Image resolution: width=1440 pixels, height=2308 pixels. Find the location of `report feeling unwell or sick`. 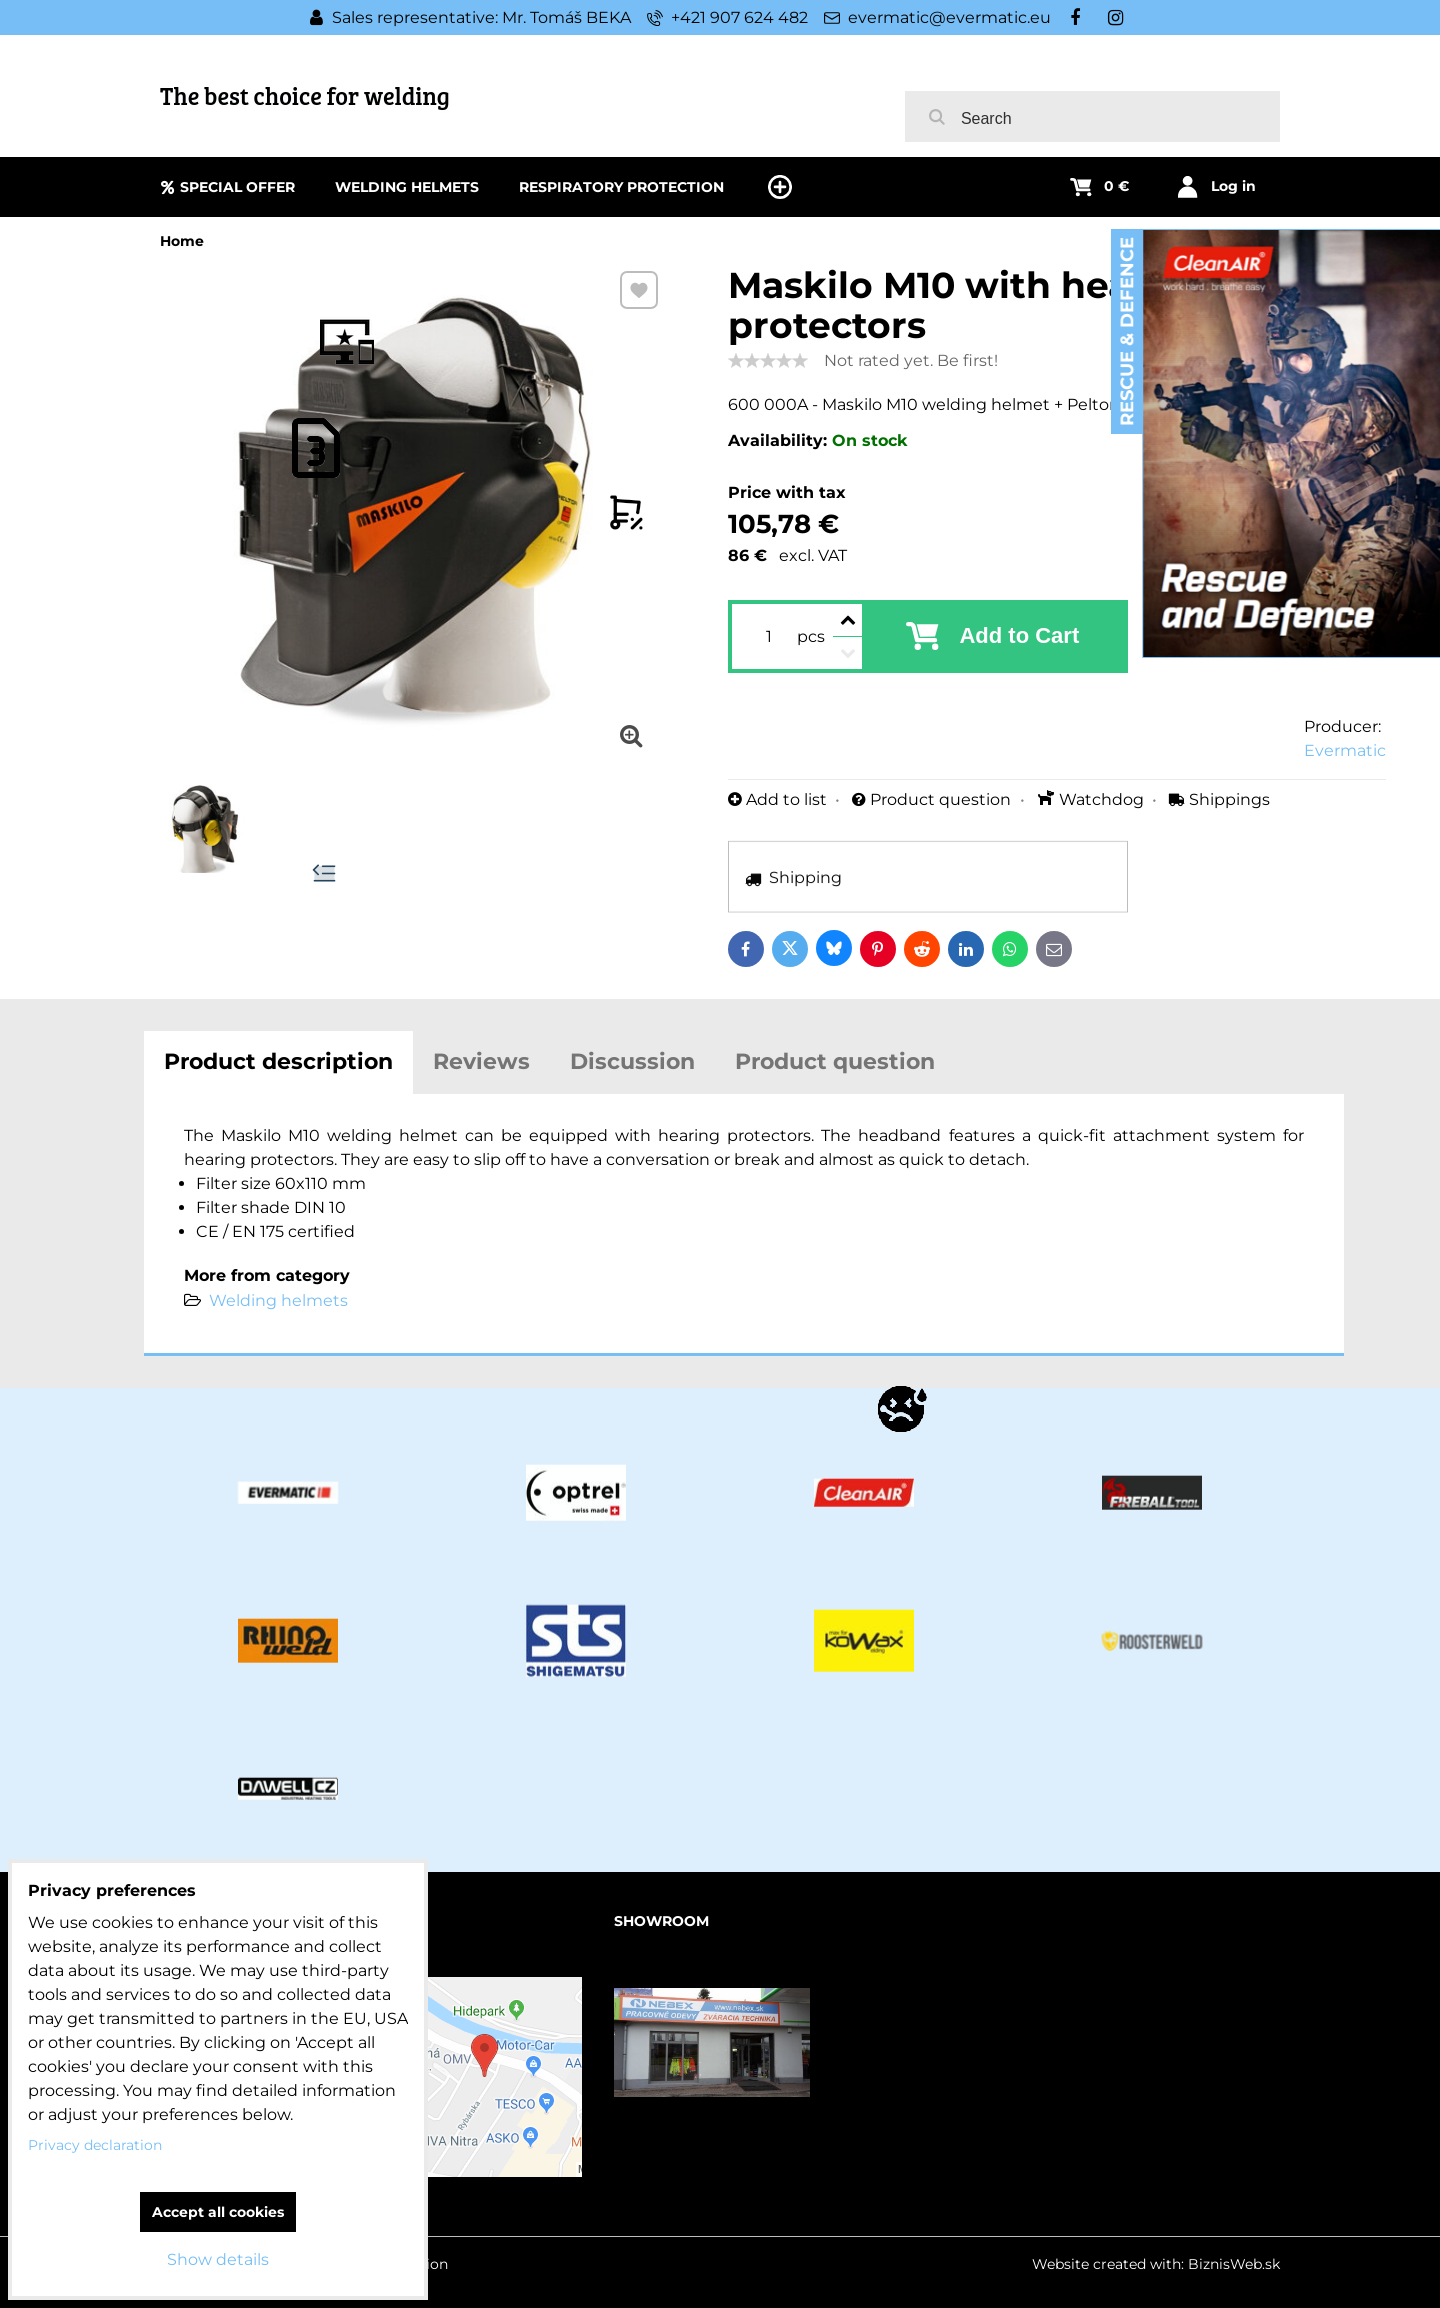

report feeling unwell or sick is located at coordinates (901, 1409).